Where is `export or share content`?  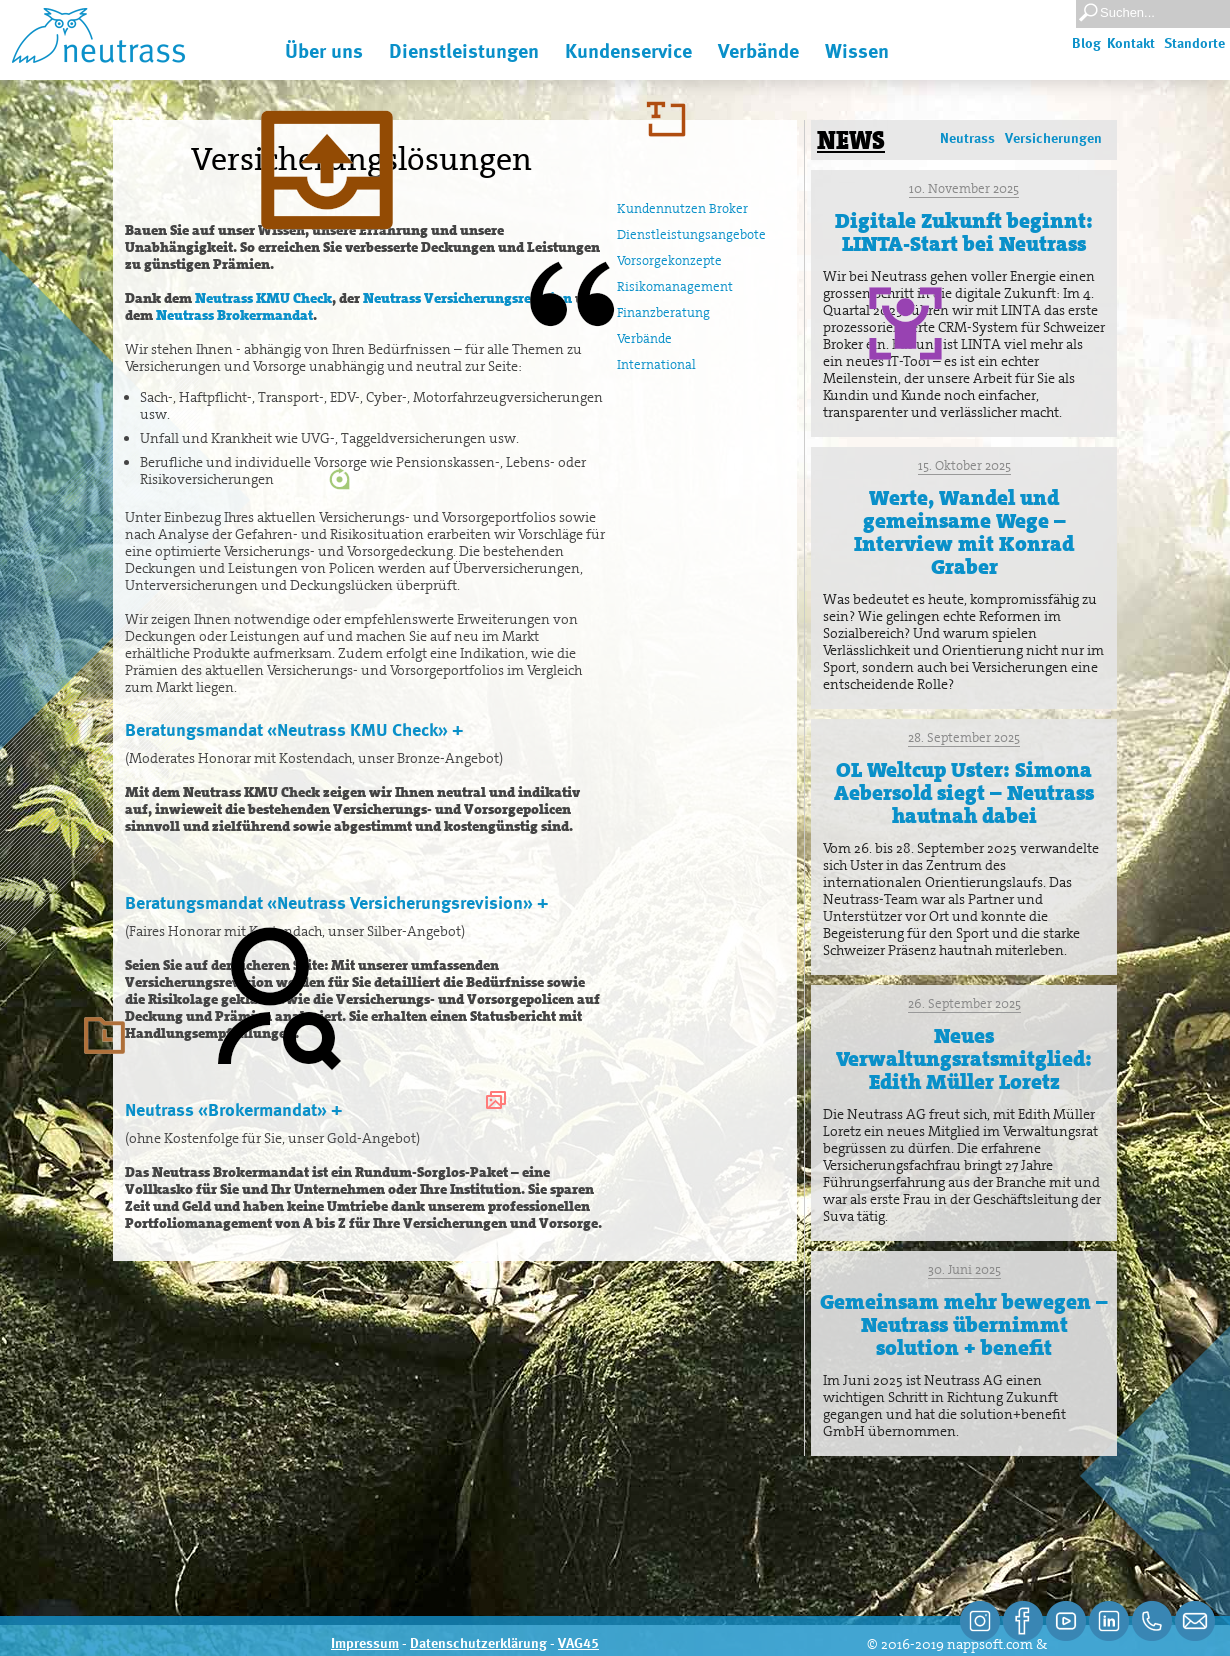 export or share content is located at coordinates (327, 170).